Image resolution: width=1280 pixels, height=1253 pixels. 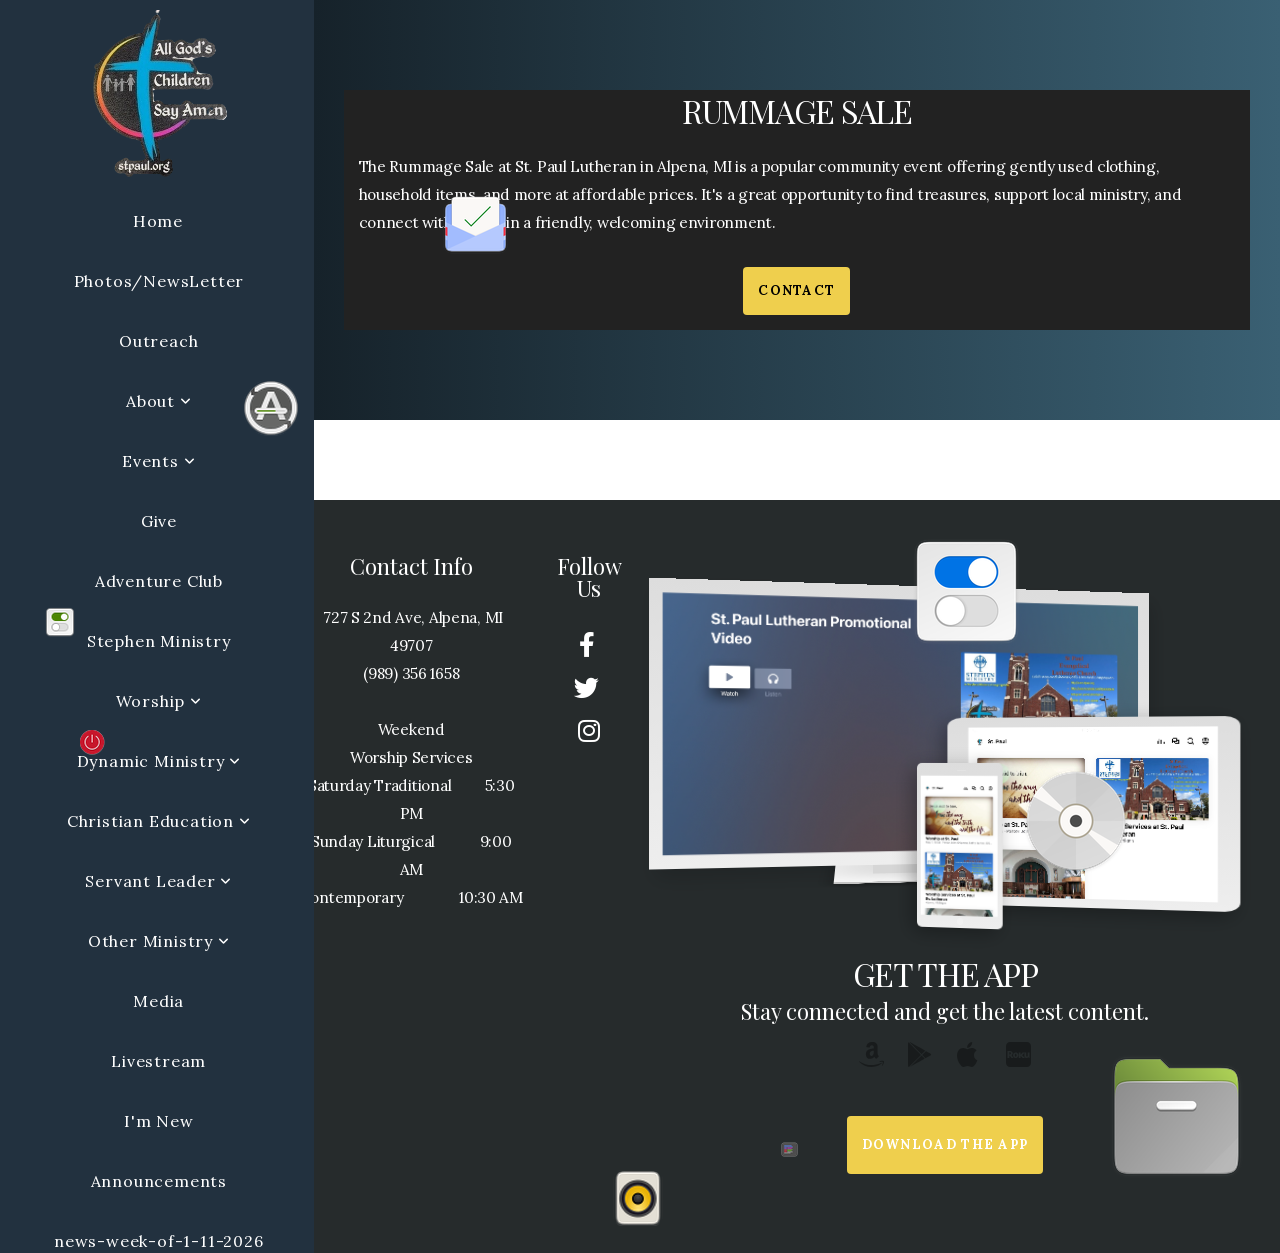 What do you see at coordinates (475, 227) in the screenshot?
I see `mark email as not junk or spam` at bounding box center [475, 227].